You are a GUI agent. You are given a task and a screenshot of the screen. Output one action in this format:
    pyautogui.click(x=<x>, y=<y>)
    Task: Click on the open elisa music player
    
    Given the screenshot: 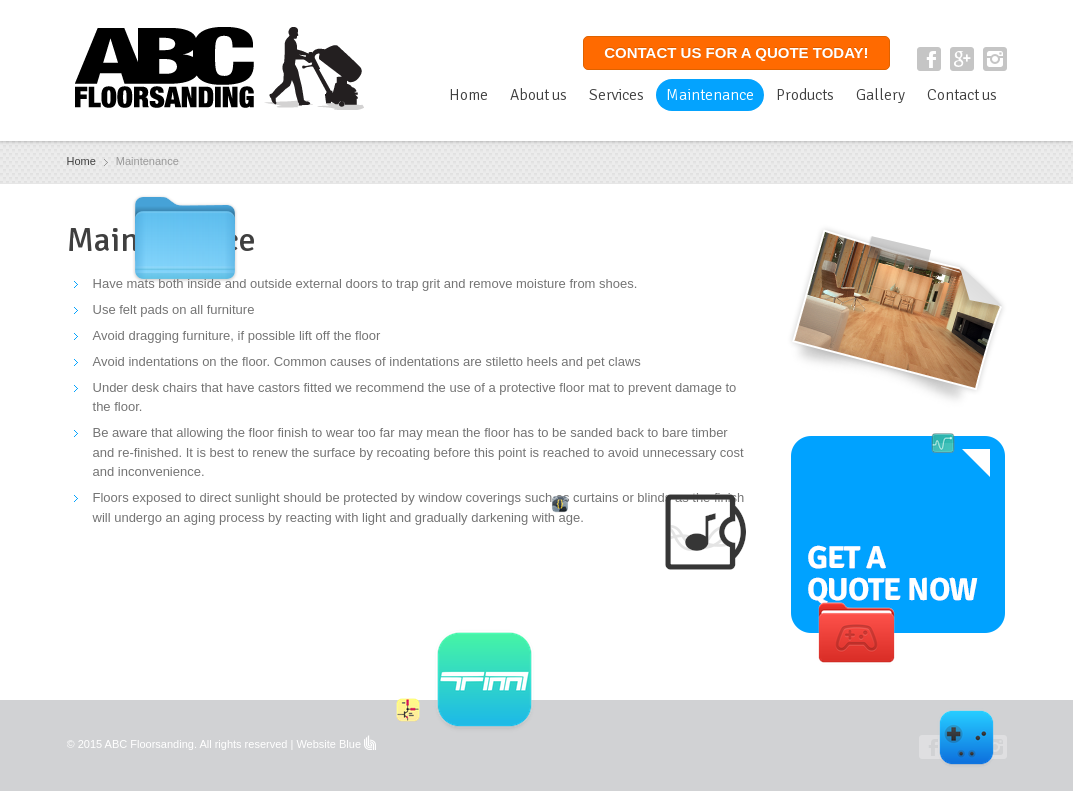 What is the action you would take?
    pyautogui.click(x=703, y=532)
    